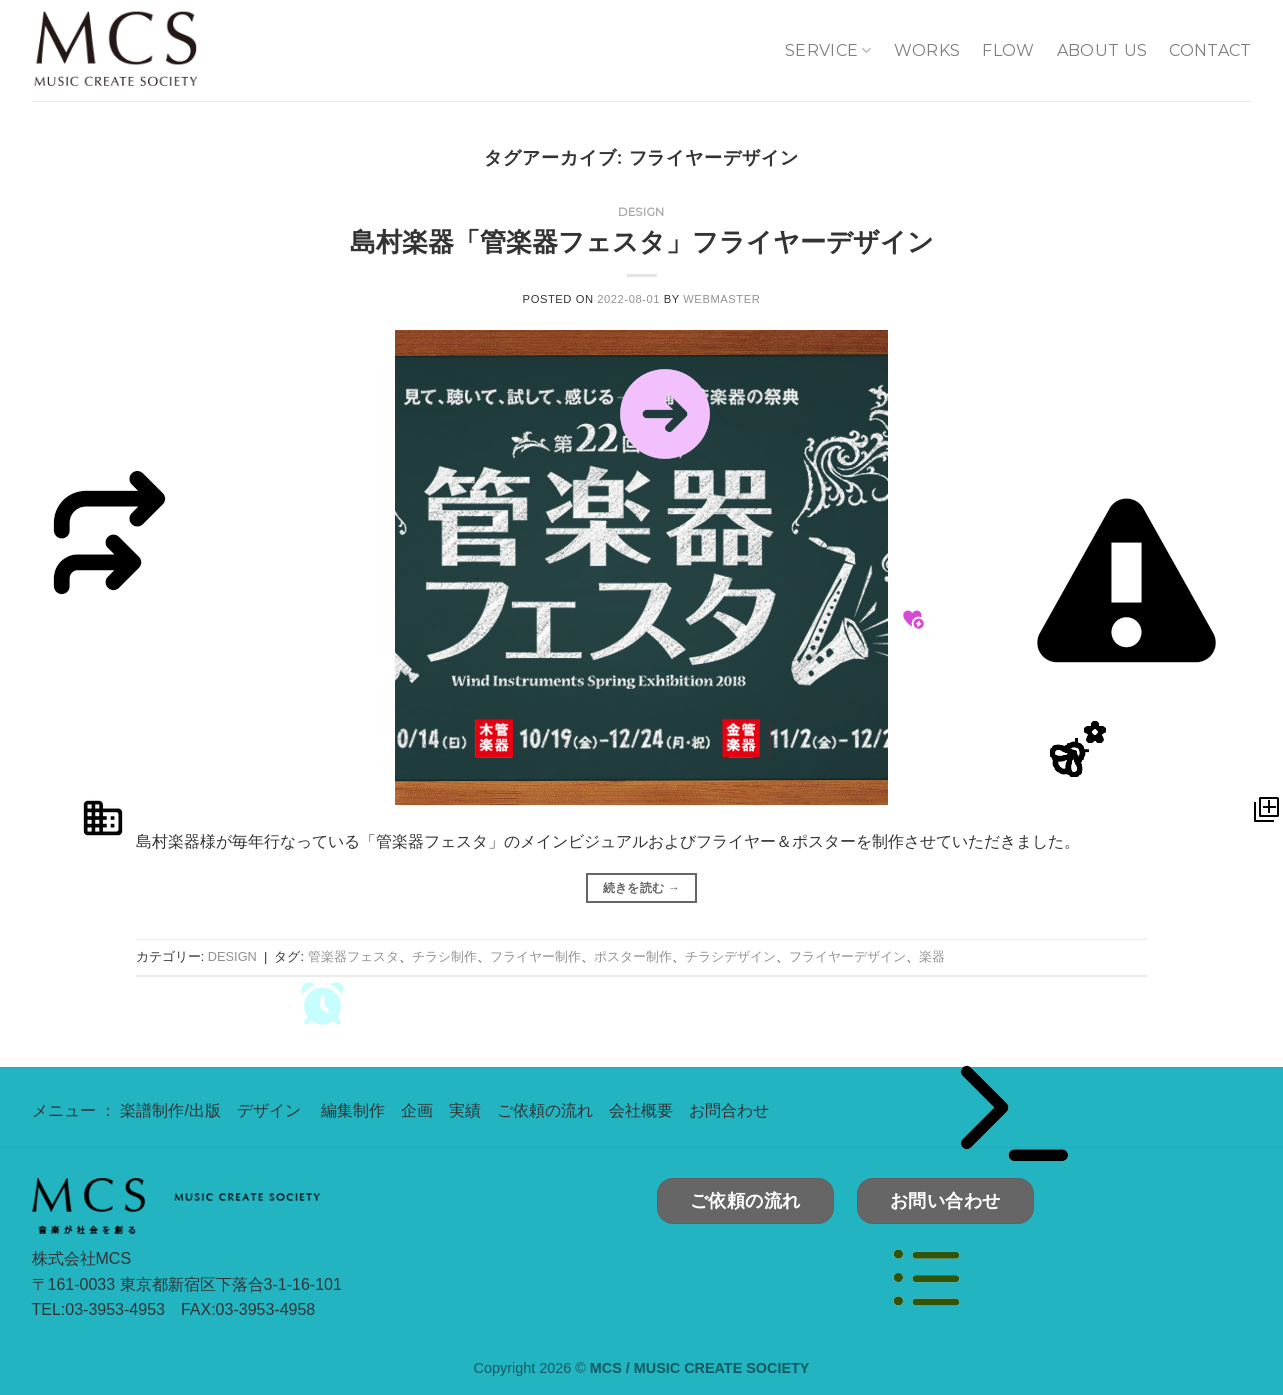 Image resolution: width=1283 pixels, height=1395 pixels. I want to click on redirect or forward multiple items, so click(109, 538).